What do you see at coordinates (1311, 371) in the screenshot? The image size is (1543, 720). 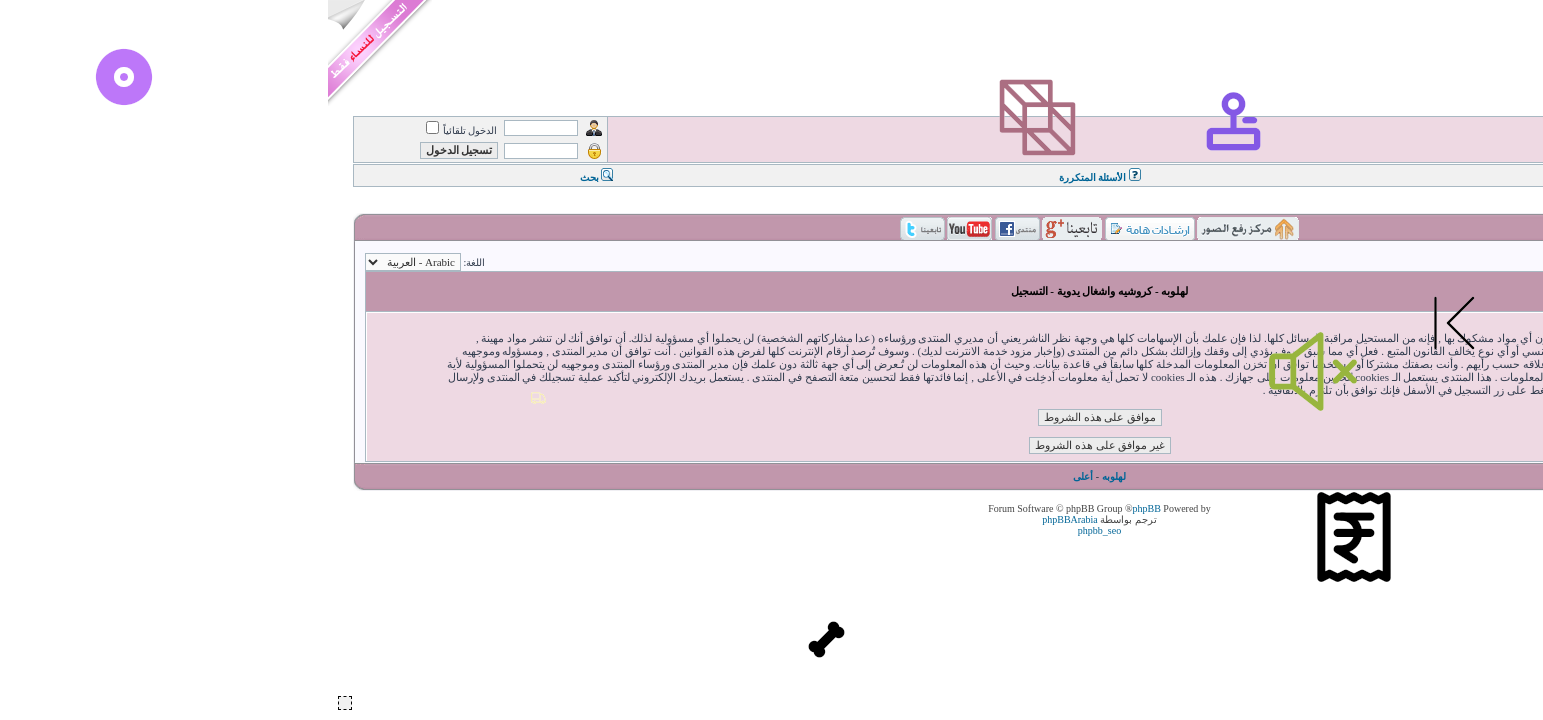 I see `mute audio or sound` at bounding box center [1311, 371].